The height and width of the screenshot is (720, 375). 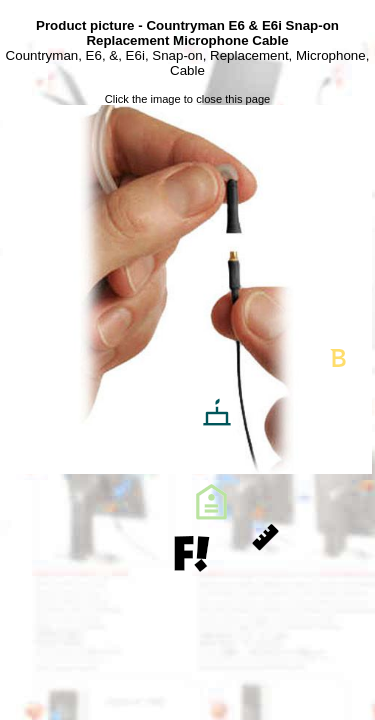 What do you see at coordinates (217, 413) in the screenshot?
I see `view birthday or celebration notifications` at bounding box center [217, 413].